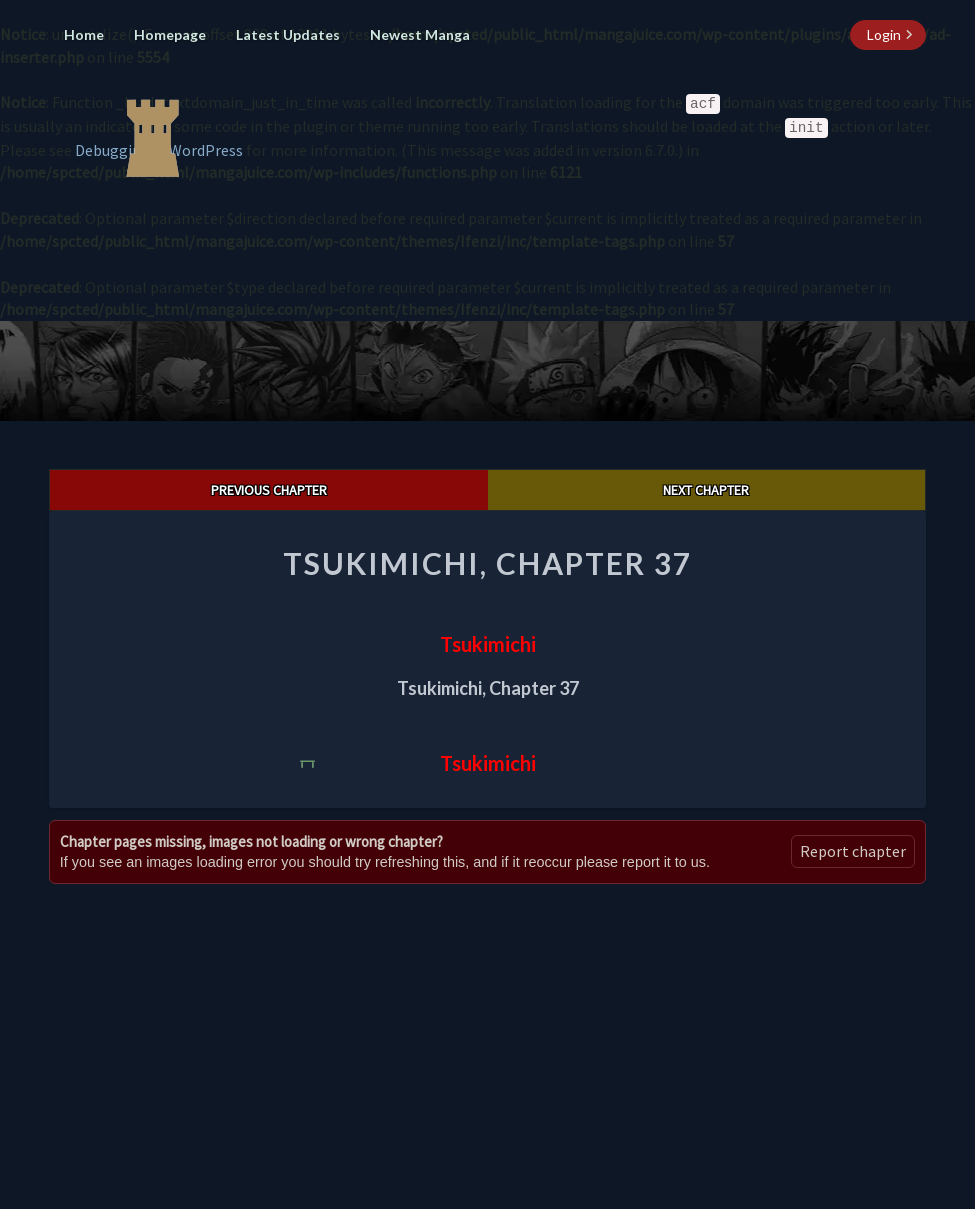 This screenshot has height=1209, width=975. What do you see at coordinates (153, 138) in the screenshot?
I see `view castle or fortress location` at bounding box center [153, 138].